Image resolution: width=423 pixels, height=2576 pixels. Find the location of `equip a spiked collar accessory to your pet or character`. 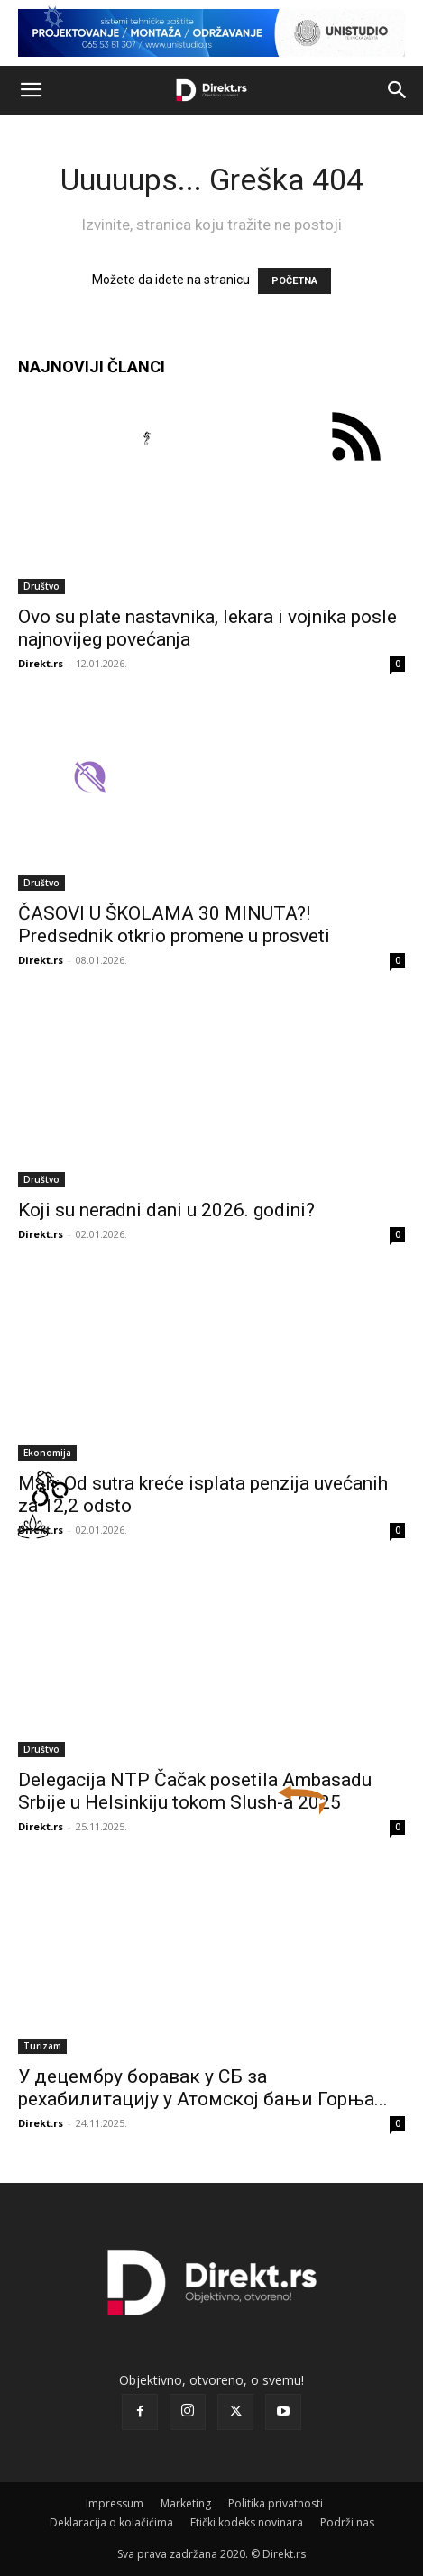

equip a spiked collar accessory to your pet or character is located at coordinates (53, 16).